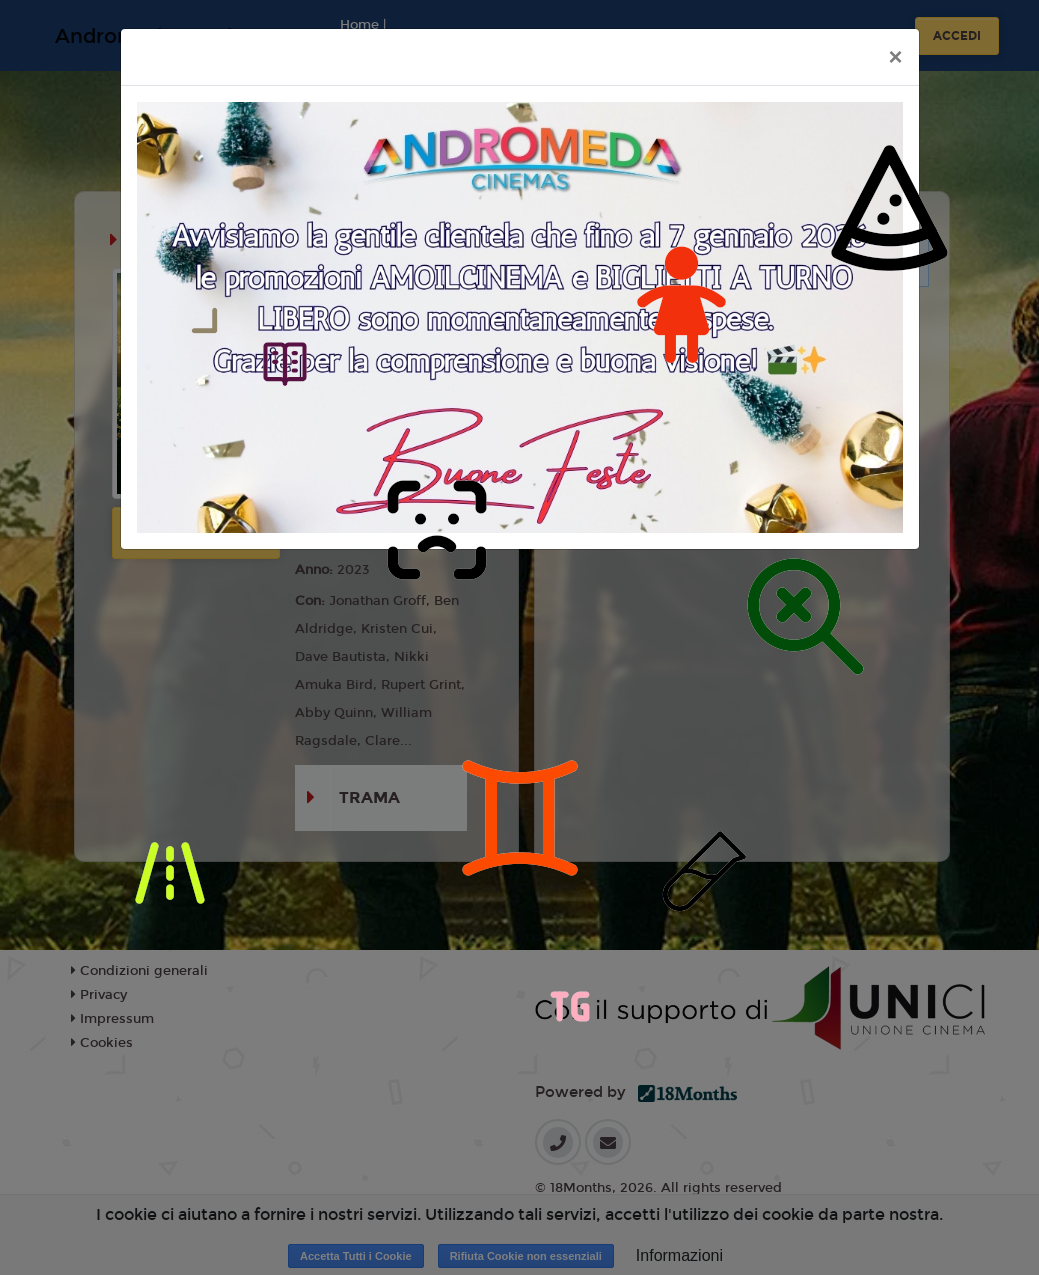 Image resolution: width=1039 pixels, height=1275 pixels. I want to click on access experimental or beta features, so click(703, 871).